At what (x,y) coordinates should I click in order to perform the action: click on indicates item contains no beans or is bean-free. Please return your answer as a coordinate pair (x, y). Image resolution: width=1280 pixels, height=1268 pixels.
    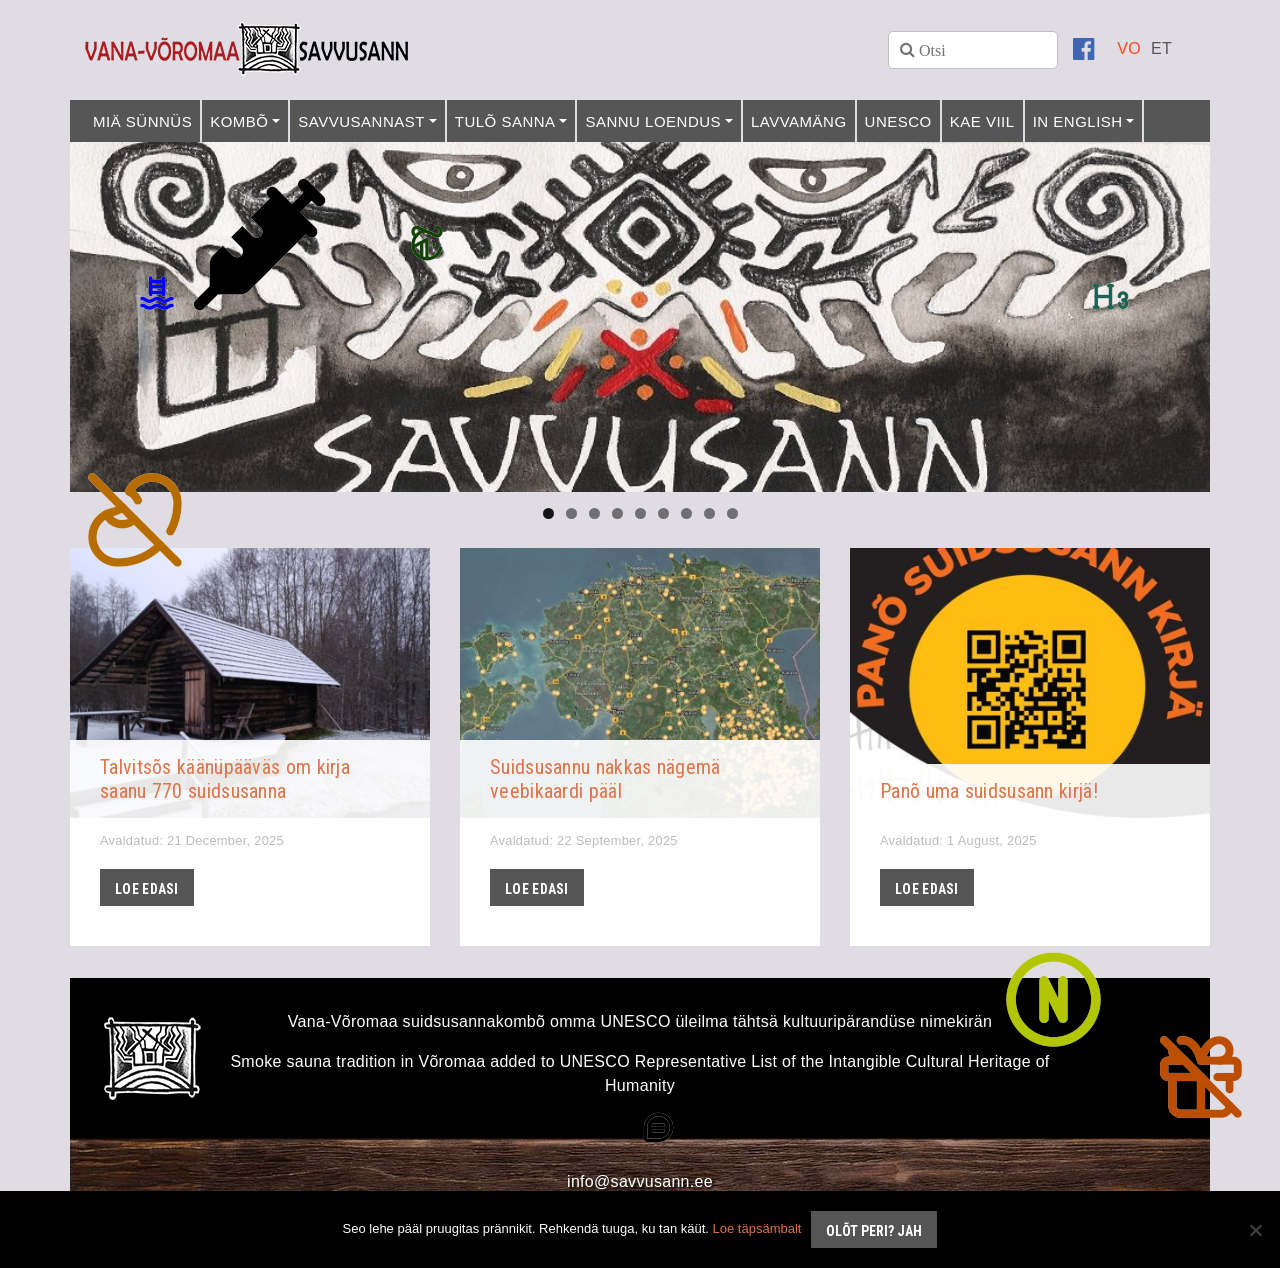
    Looking at the image, I should click on (135, 520).